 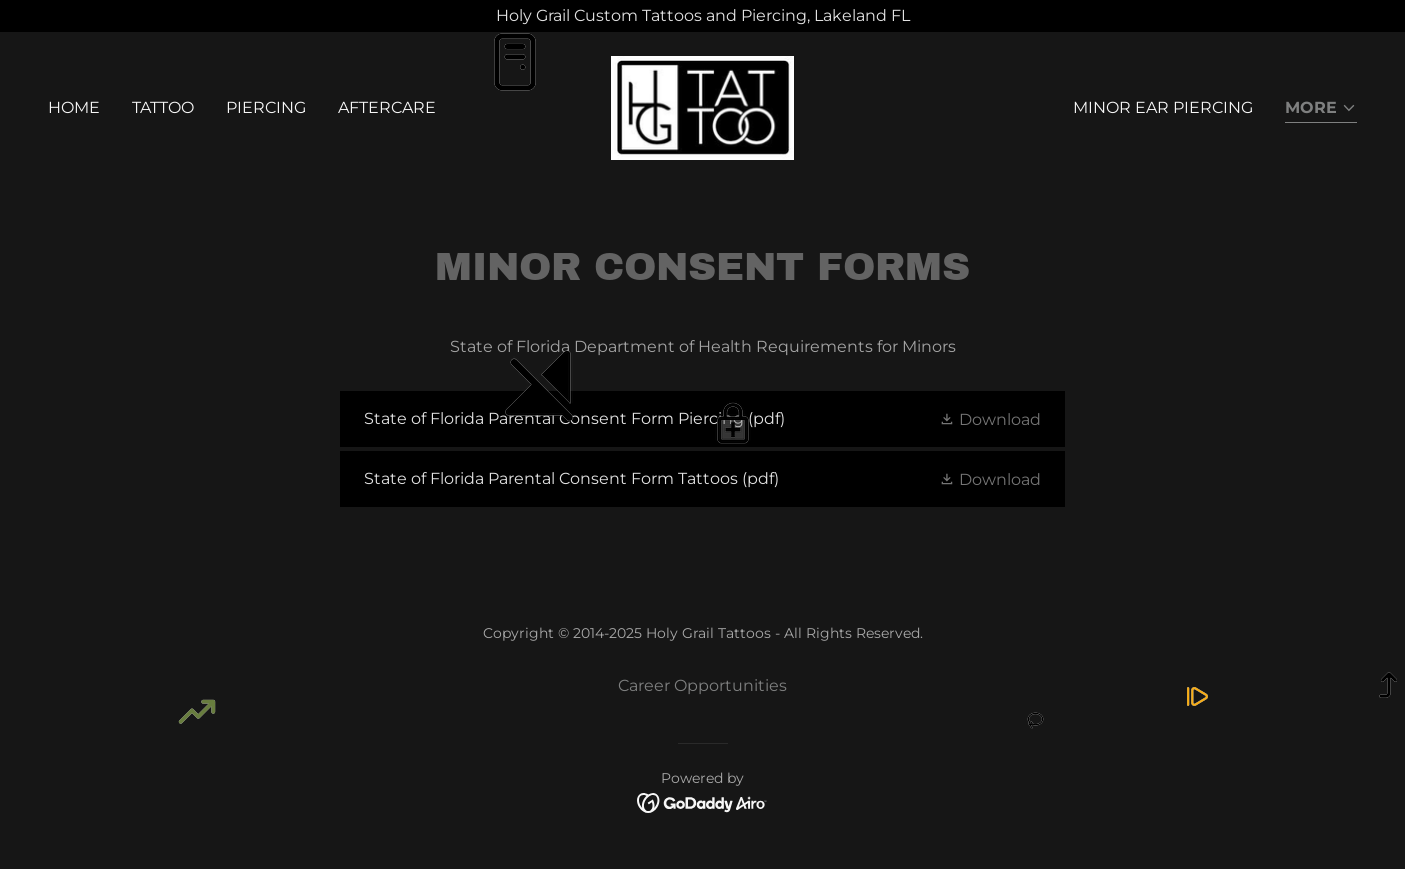 What do you see at coordinates (1035, 720) in the screenshot?
I see `select an irregular area with freehand drawing` at bounding box center [1035, 720].